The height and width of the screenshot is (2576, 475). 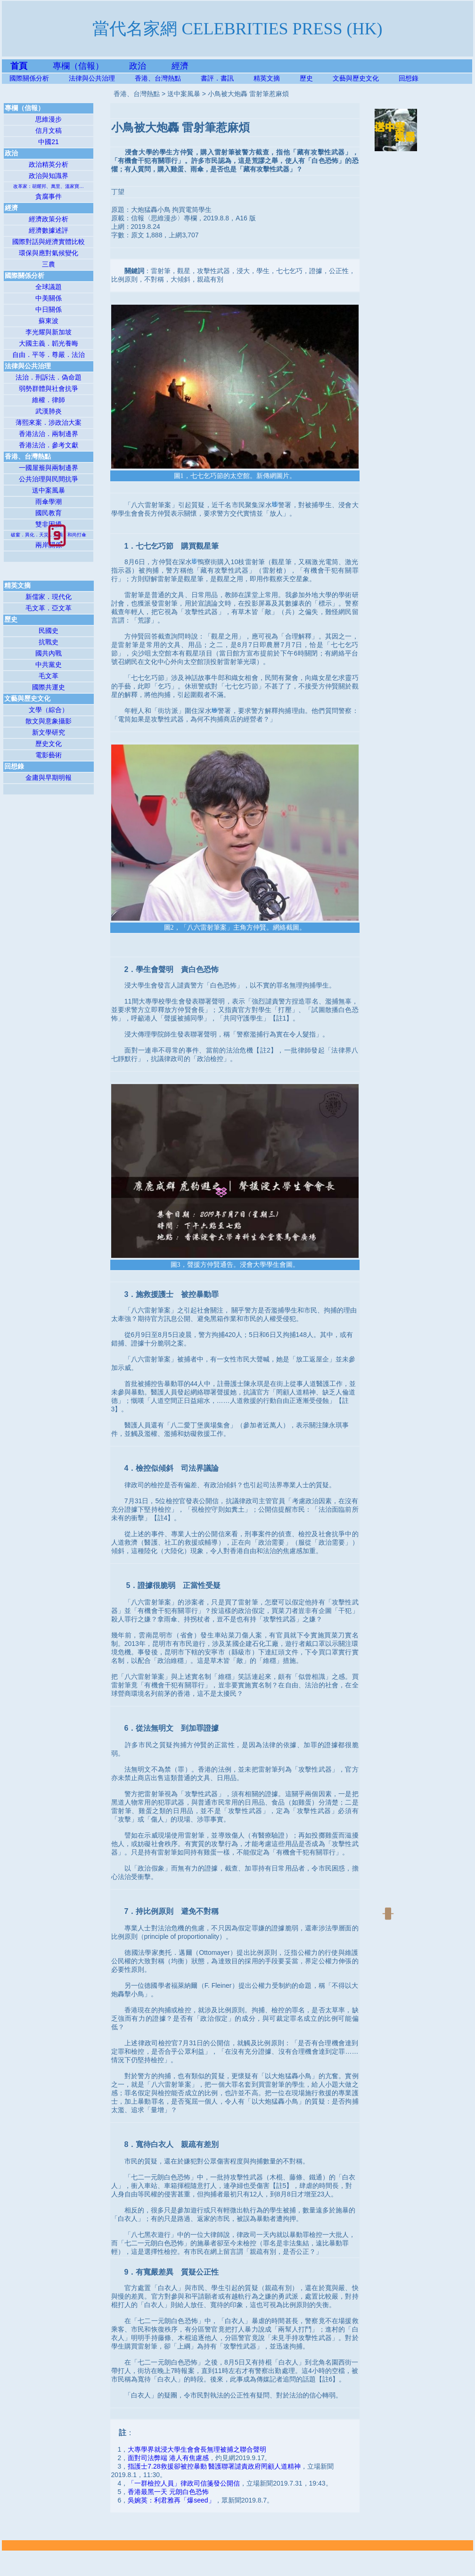 I want to click on play the 9 card in a card game, so click(x=57, y=535).